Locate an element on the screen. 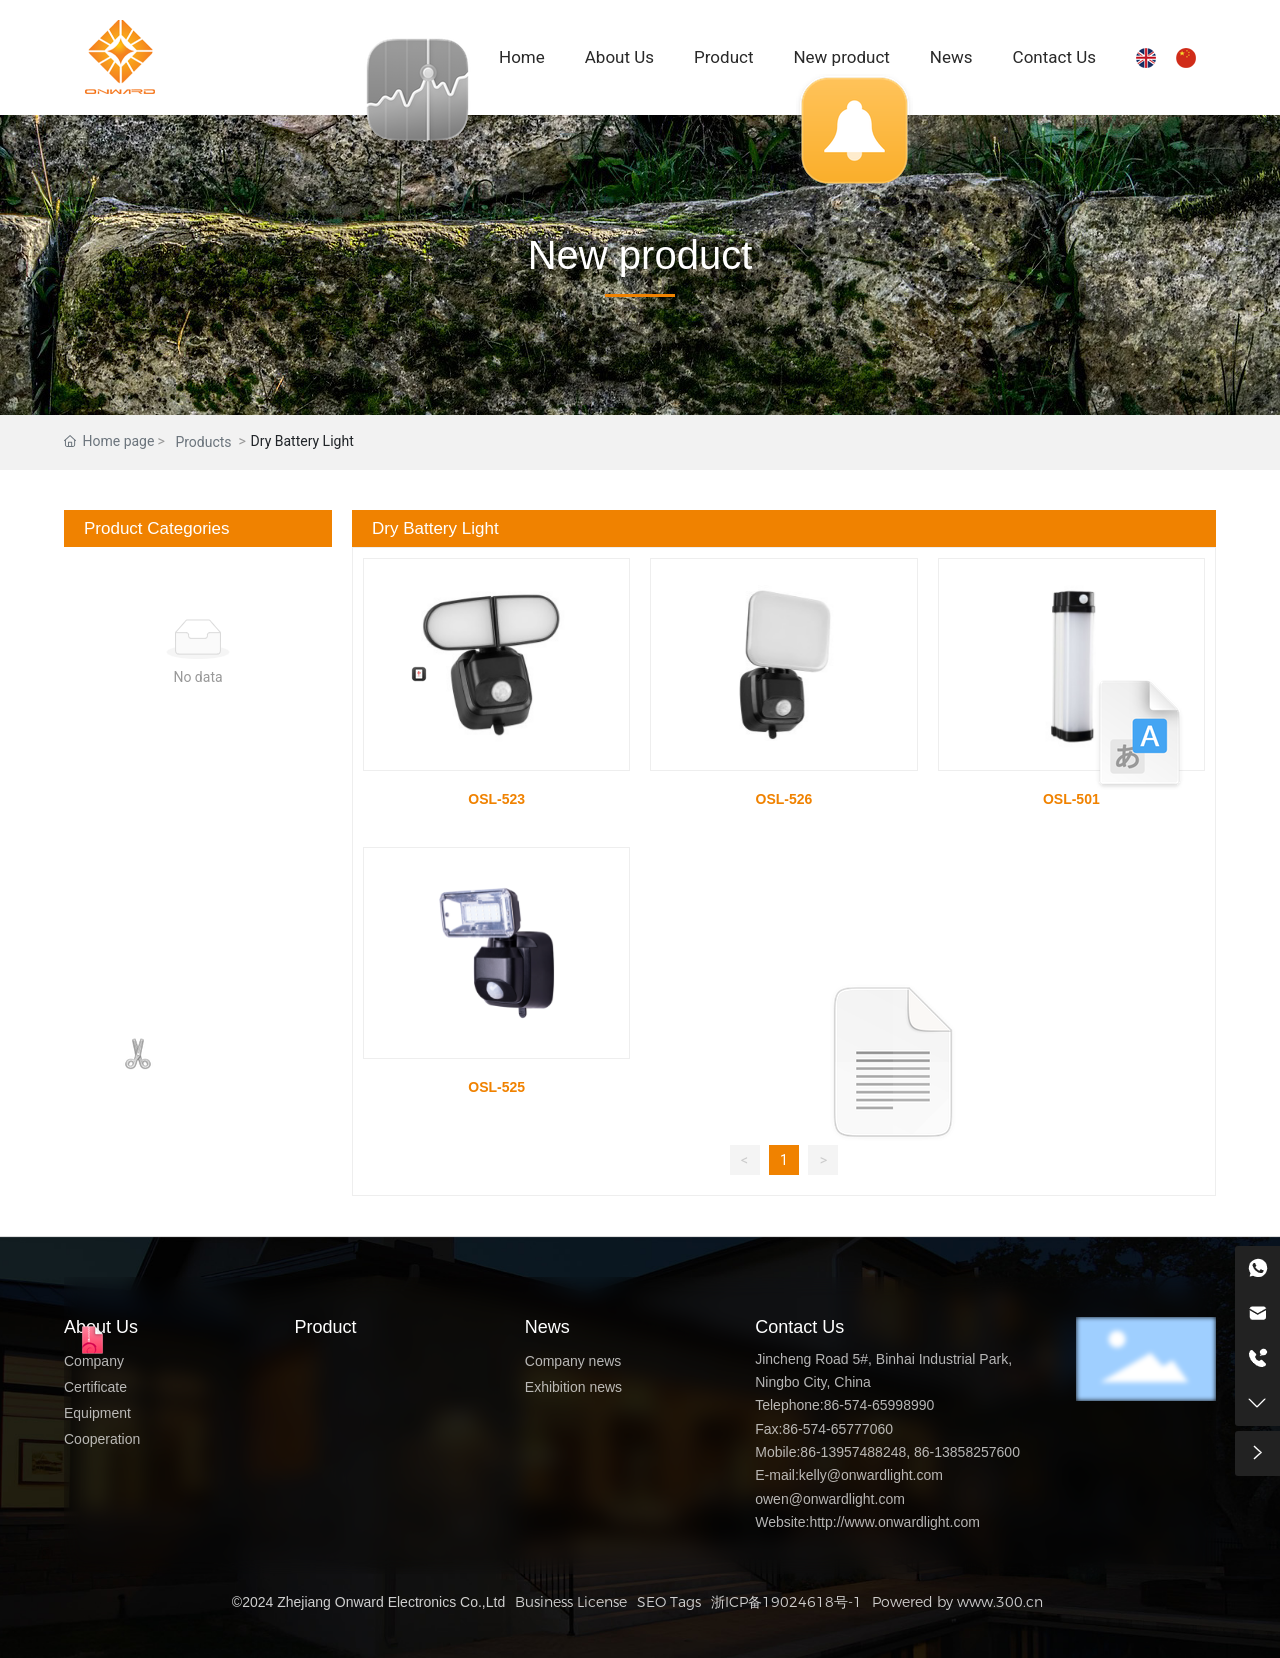 This screenshot has width=1280, height=1658. cut selected content to clipboard is located at coordinates (138, 1054).